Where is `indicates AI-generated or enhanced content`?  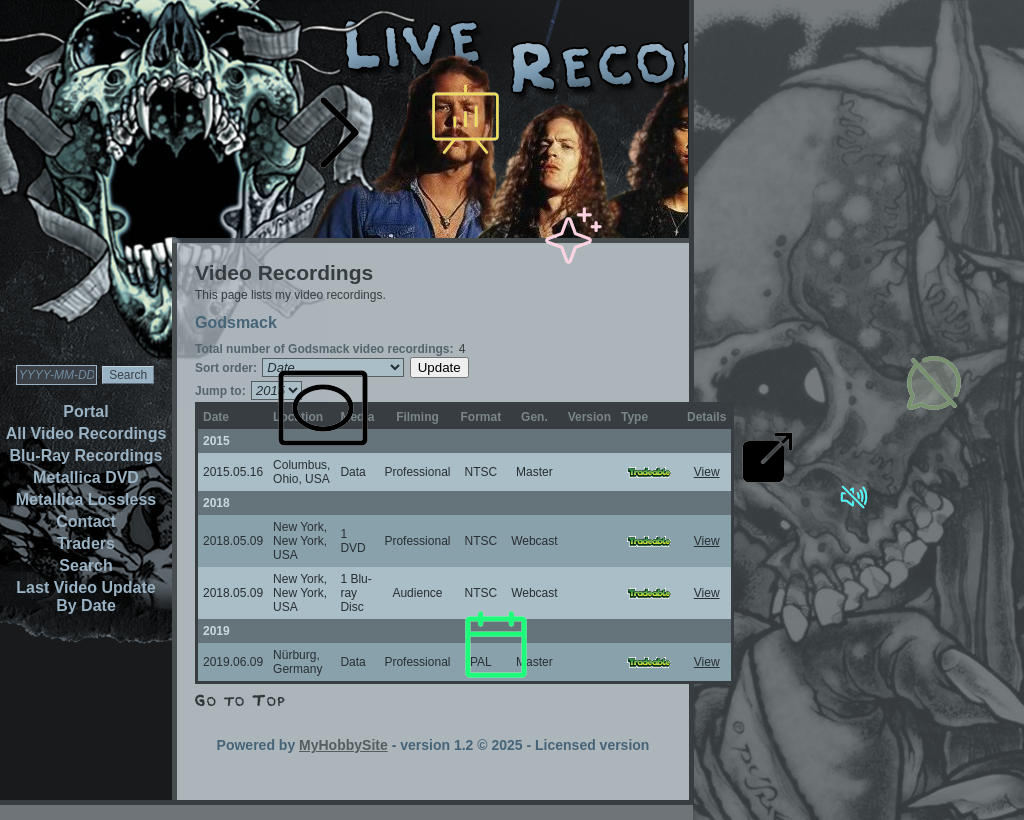 indicates AI-generated or enhanced content is located at coordinates (572, 236).